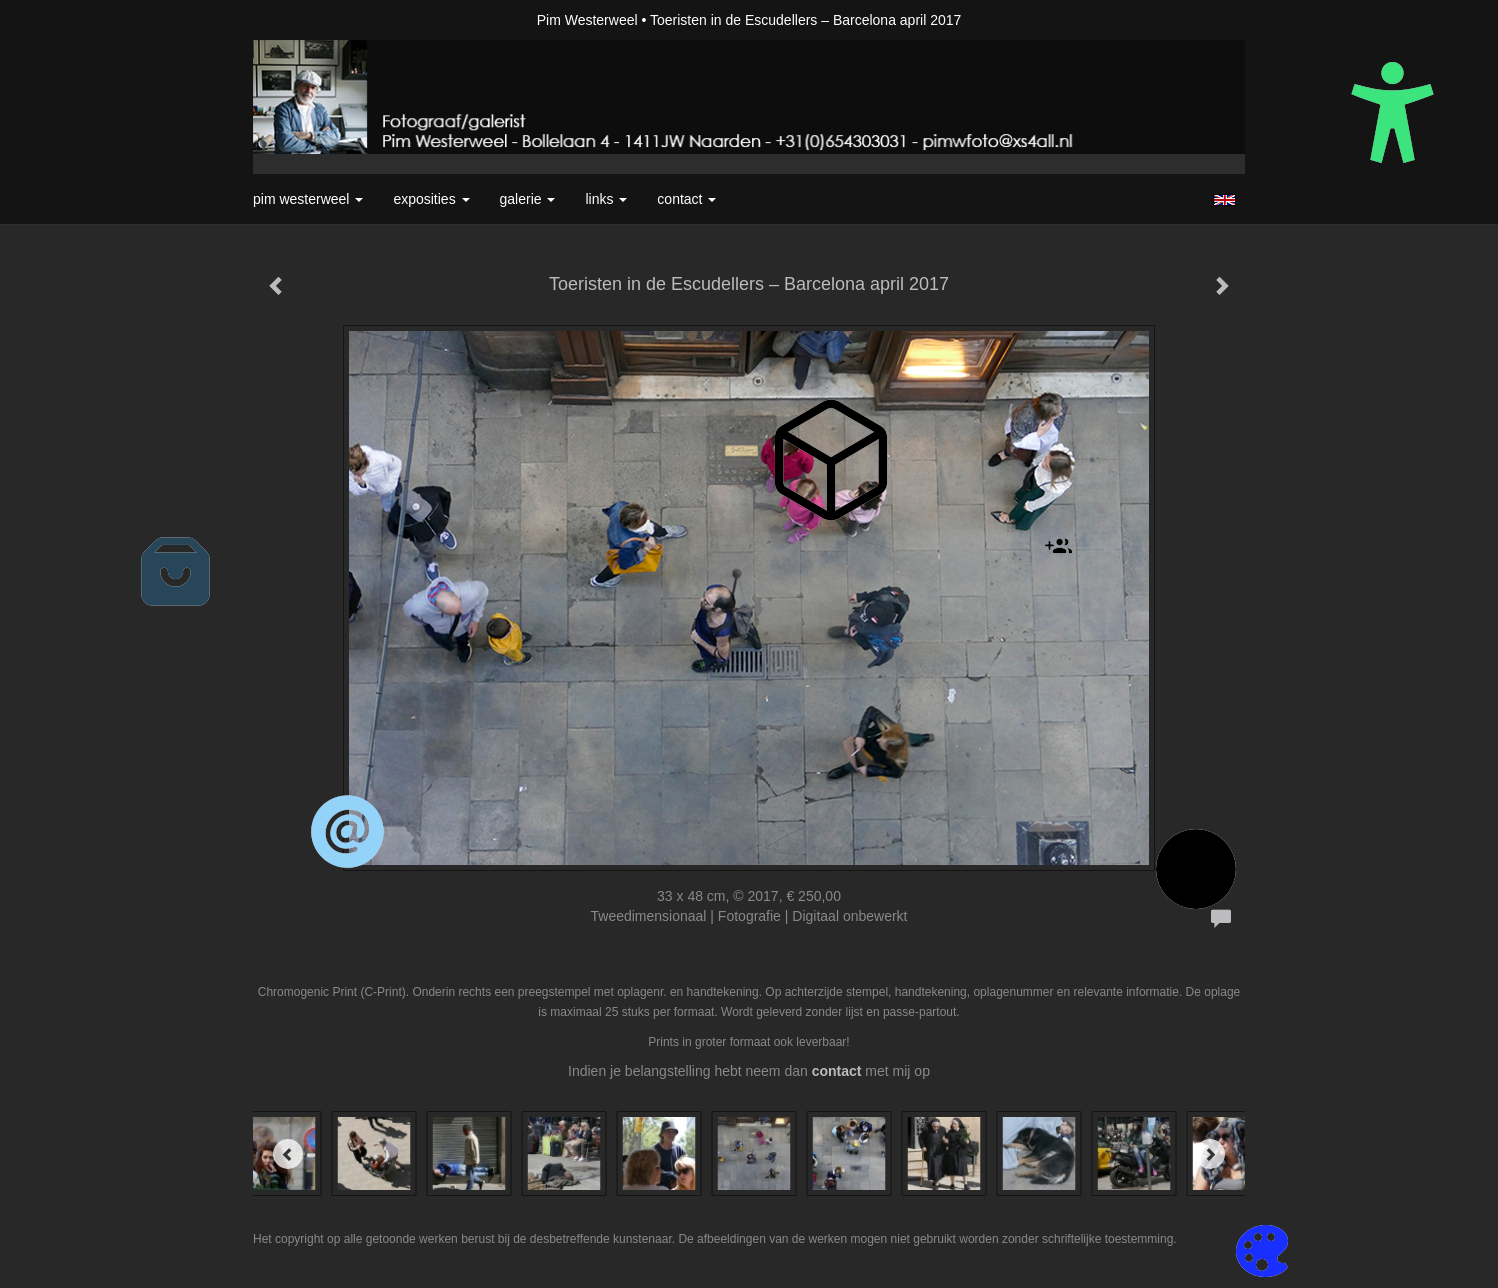 This screenshot has width=1498, height=1288. Describe the element at coordinates (1262, 1251) in the screenshot. I see `open color picker or theme settings` at that location.